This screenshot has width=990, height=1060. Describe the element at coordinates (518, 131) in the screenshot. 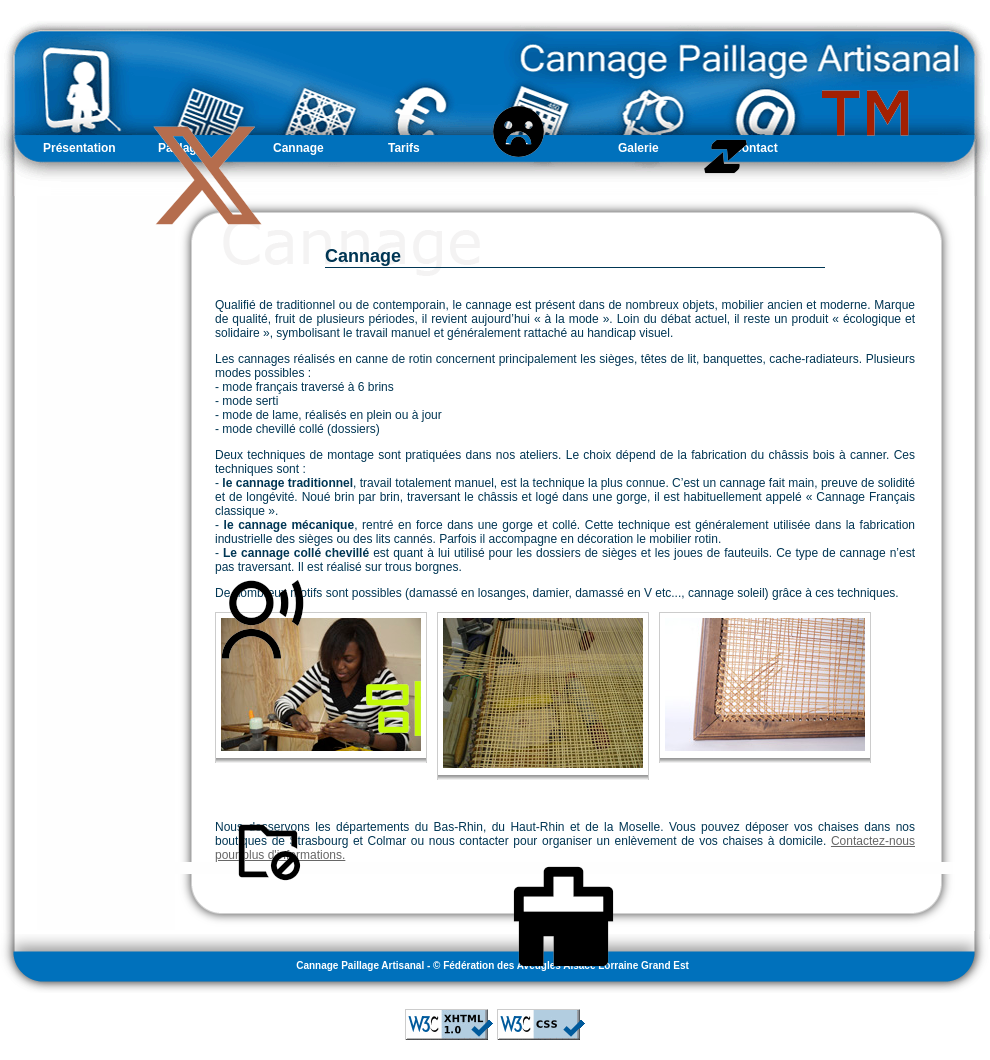

I see `rate experience as negative or unsatisfied` at that location.